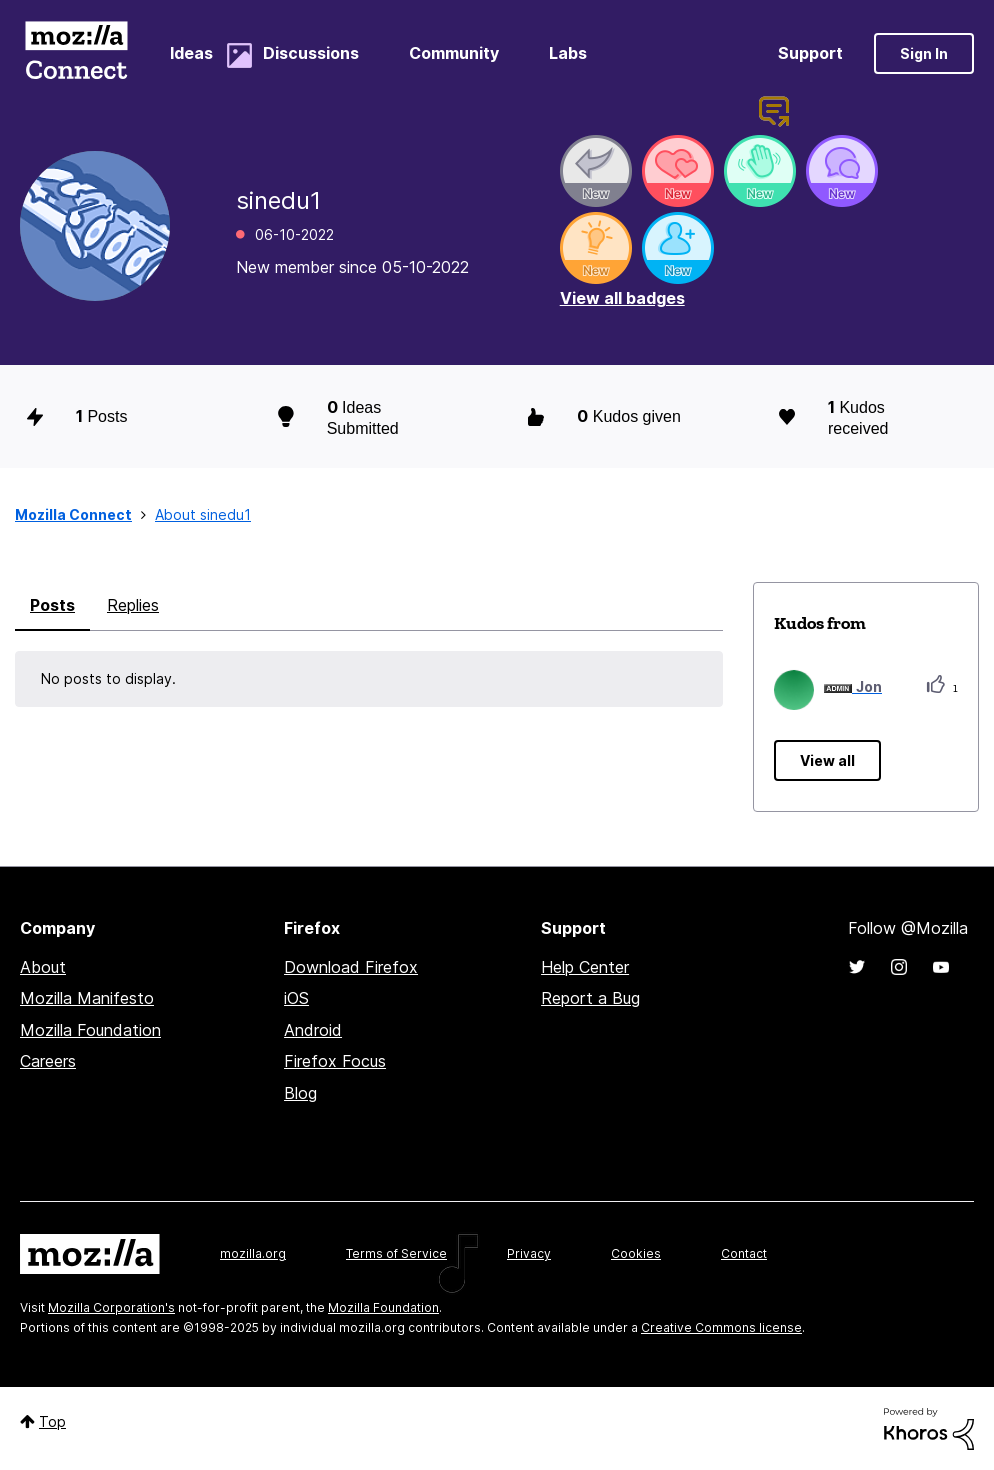  I want to click on access music or audio player, so click(458, 1263).